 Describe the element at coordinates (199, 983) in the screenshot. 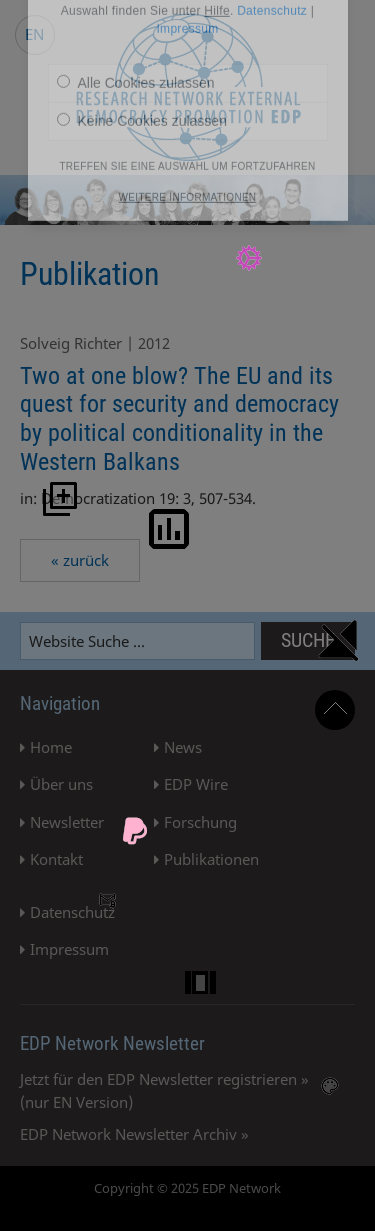

I see `switch to array or column view layout` at that location.